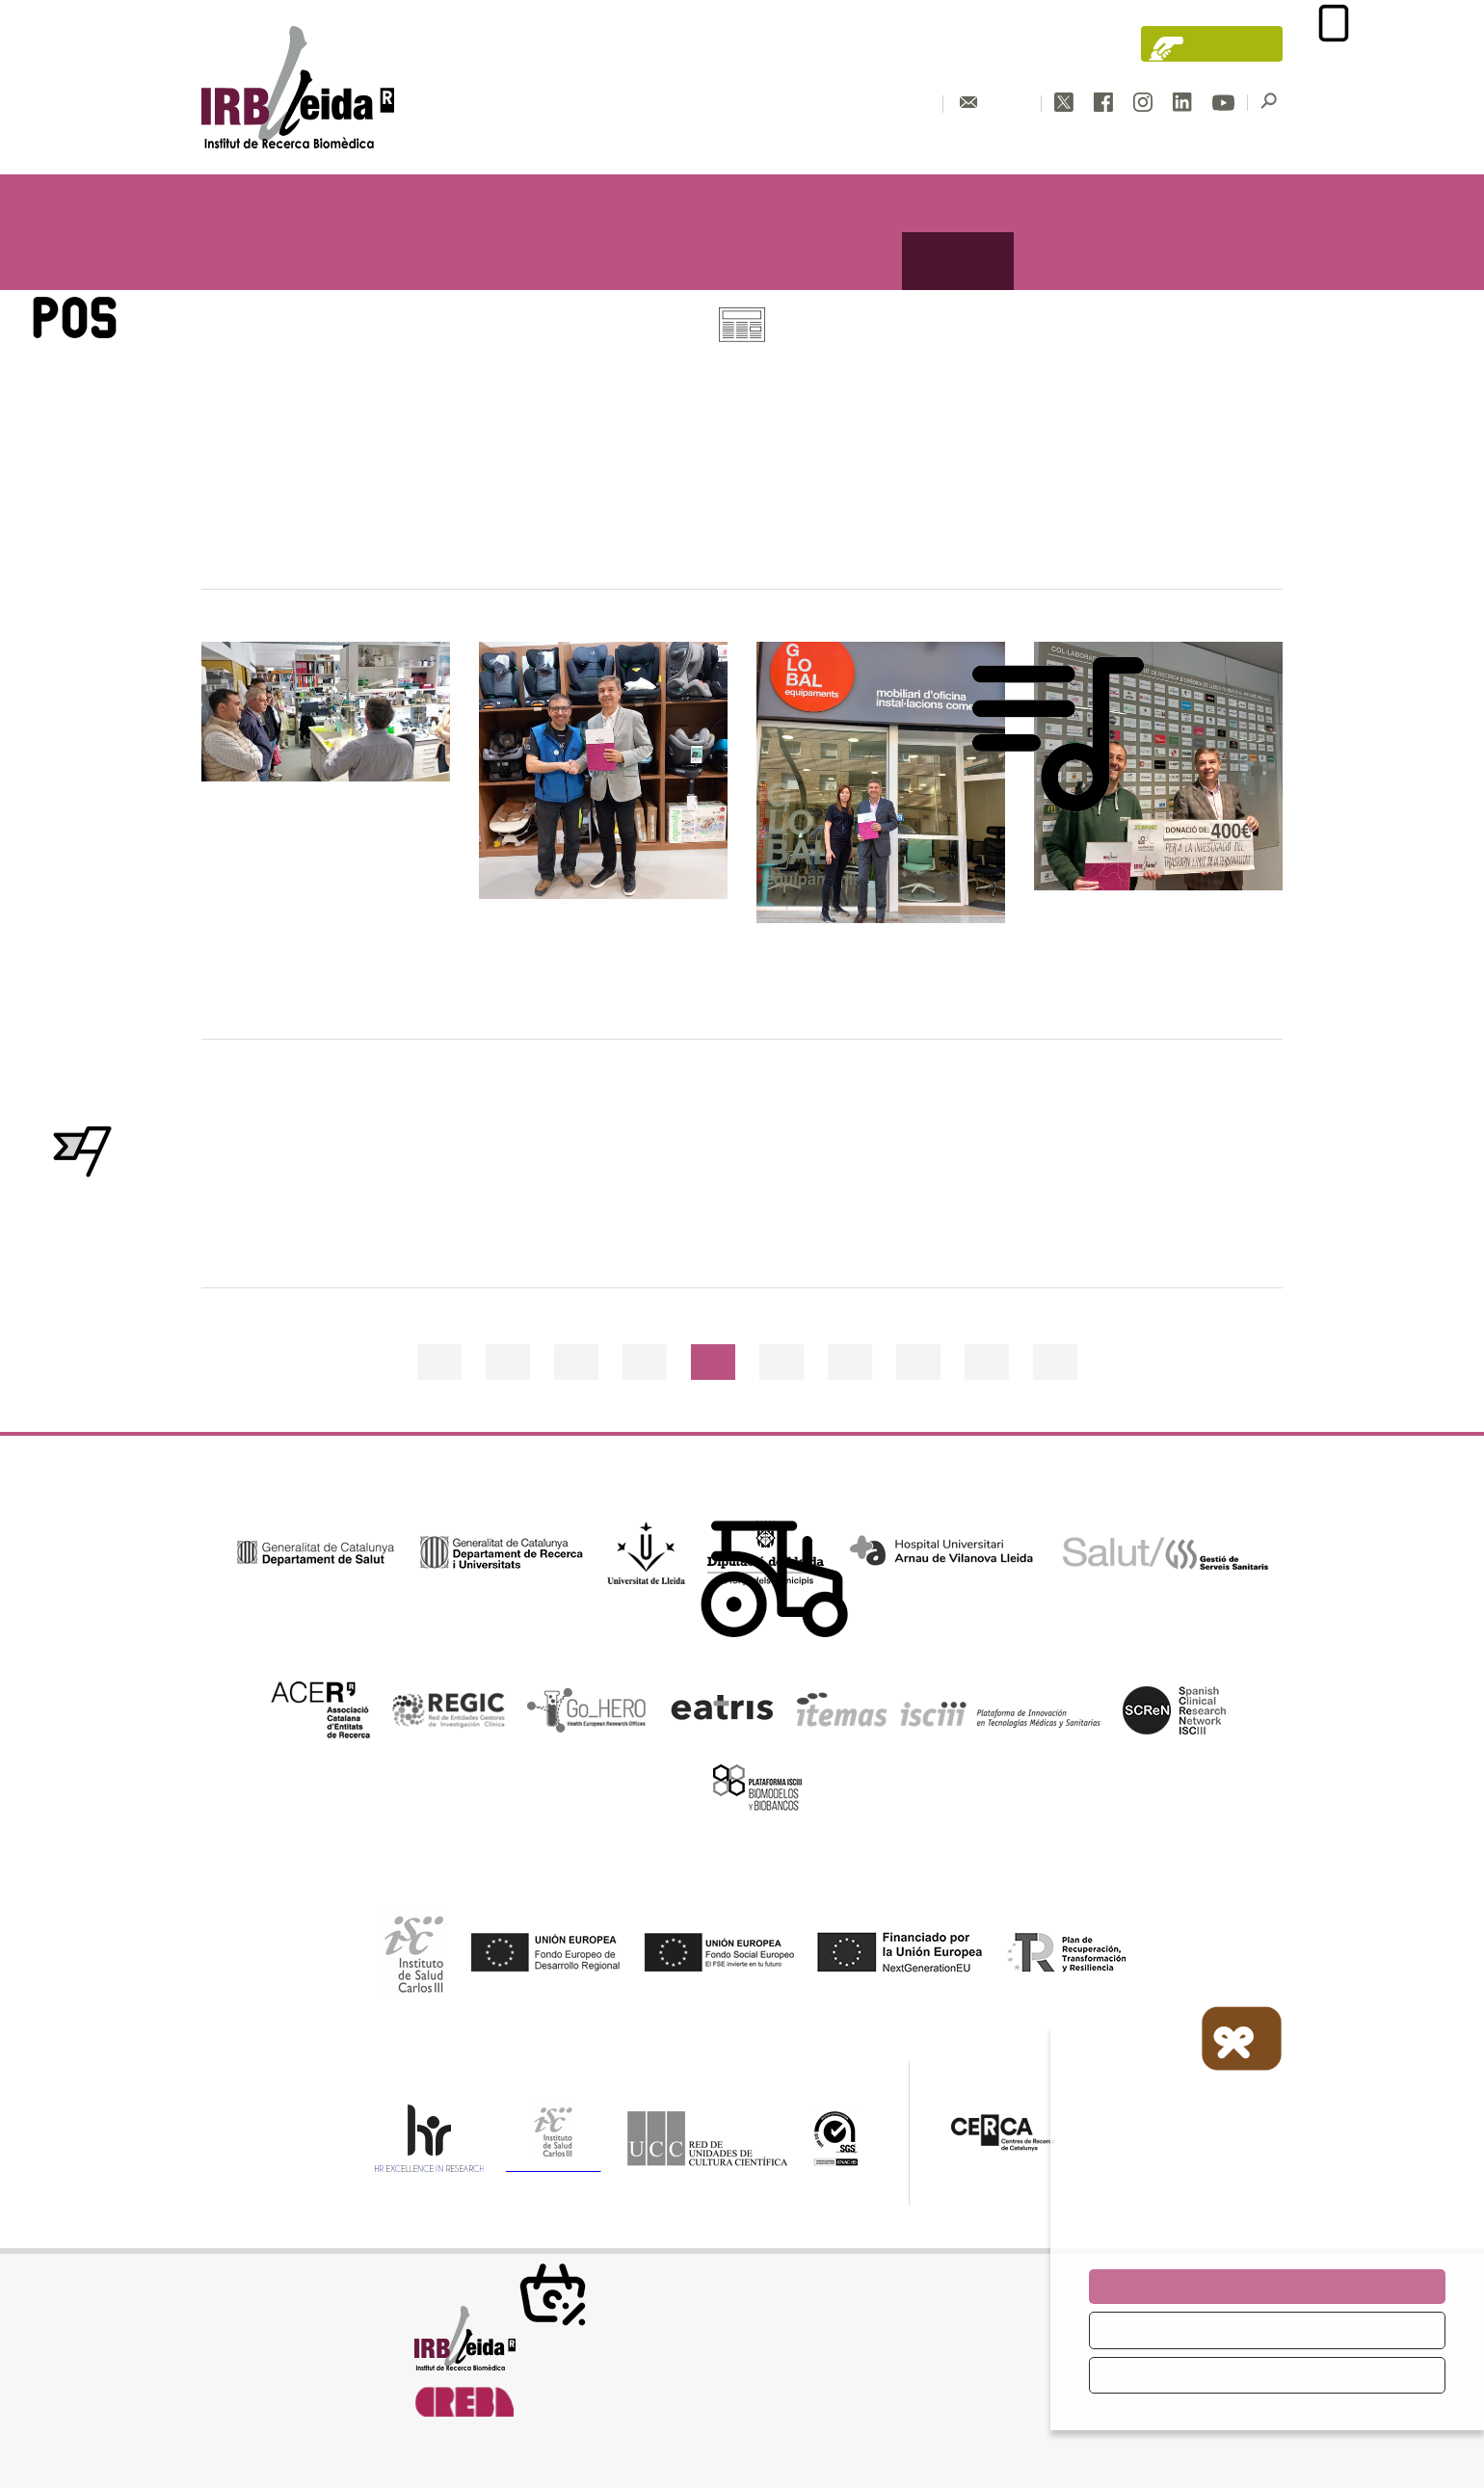  I want to click on access your gift card balance, so click(1241, 2038).